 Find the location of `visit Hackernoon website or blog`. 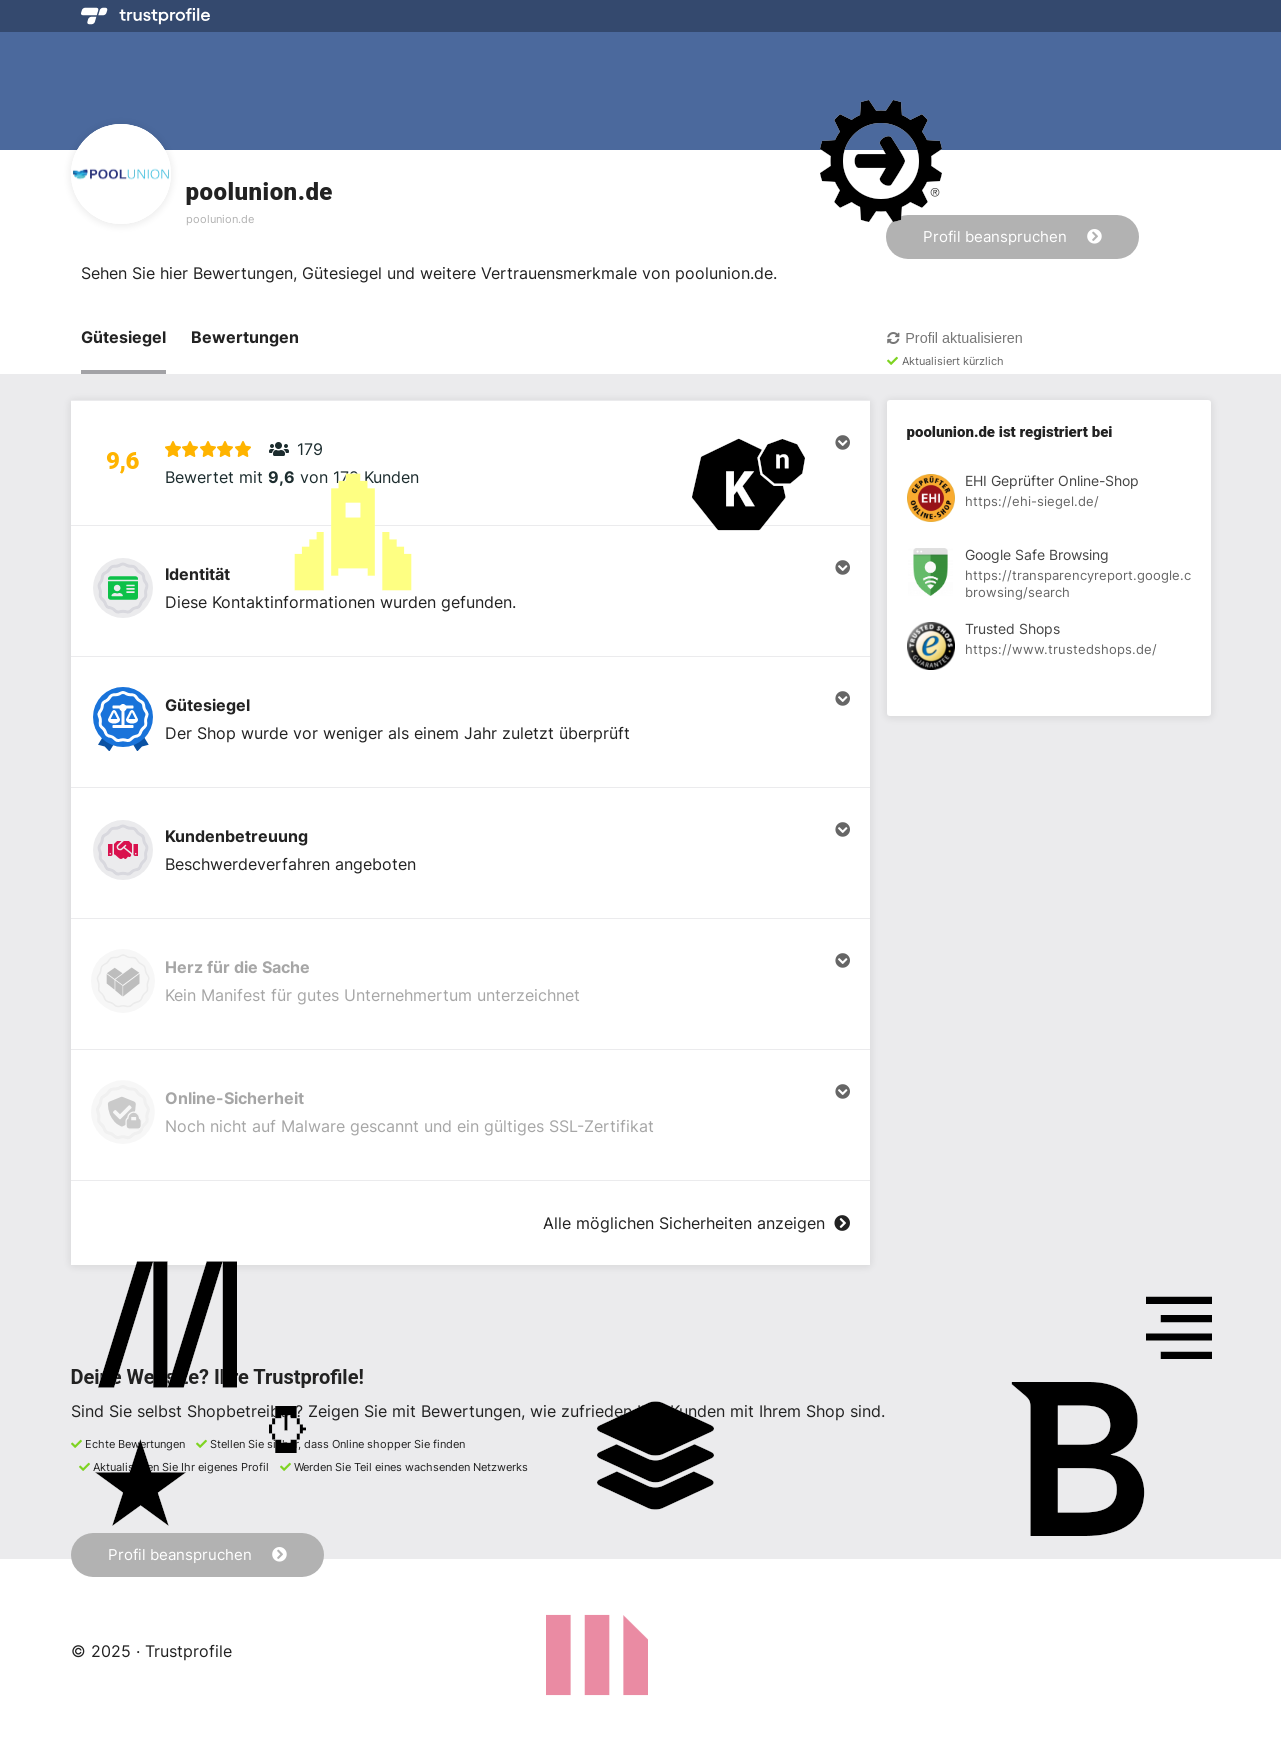

visit Hackernoon website or blog is located at coordinates (287, 1429).